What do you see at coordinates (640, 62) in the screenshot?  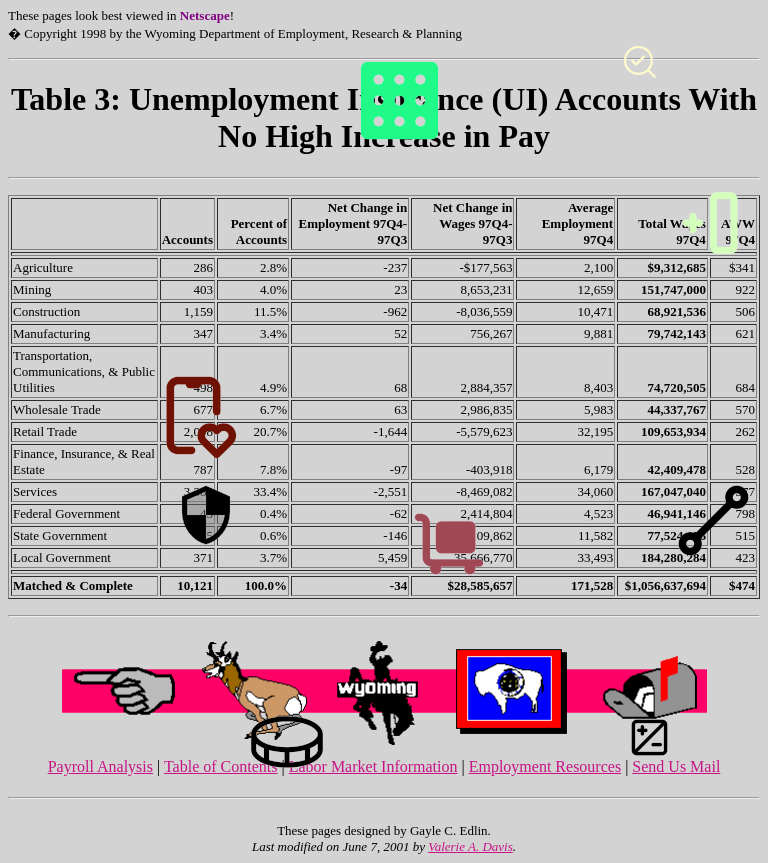 I see `code scan completed successfully` at bounding box center [640, 62].